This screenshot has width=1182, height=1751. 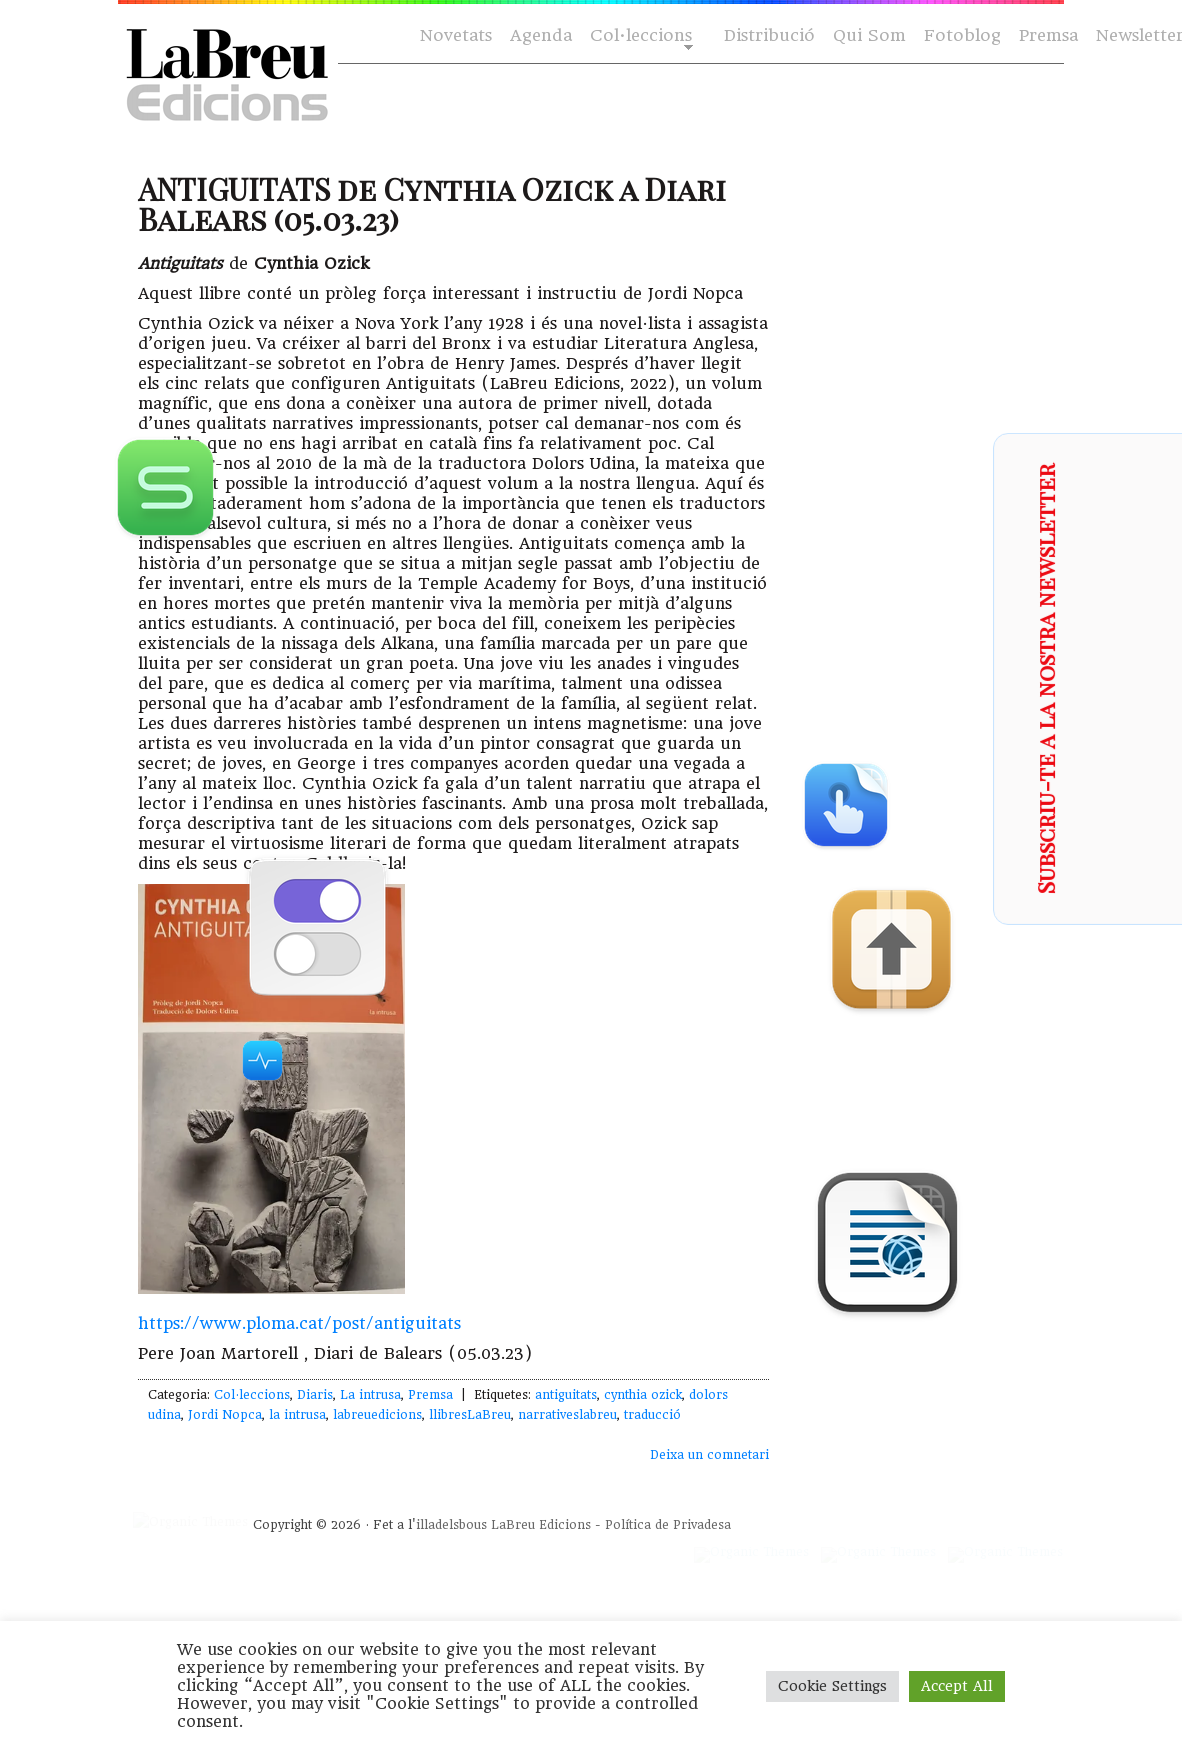 I want to click on open libreoffice writer for web documents, so click(x=887, y=1242).